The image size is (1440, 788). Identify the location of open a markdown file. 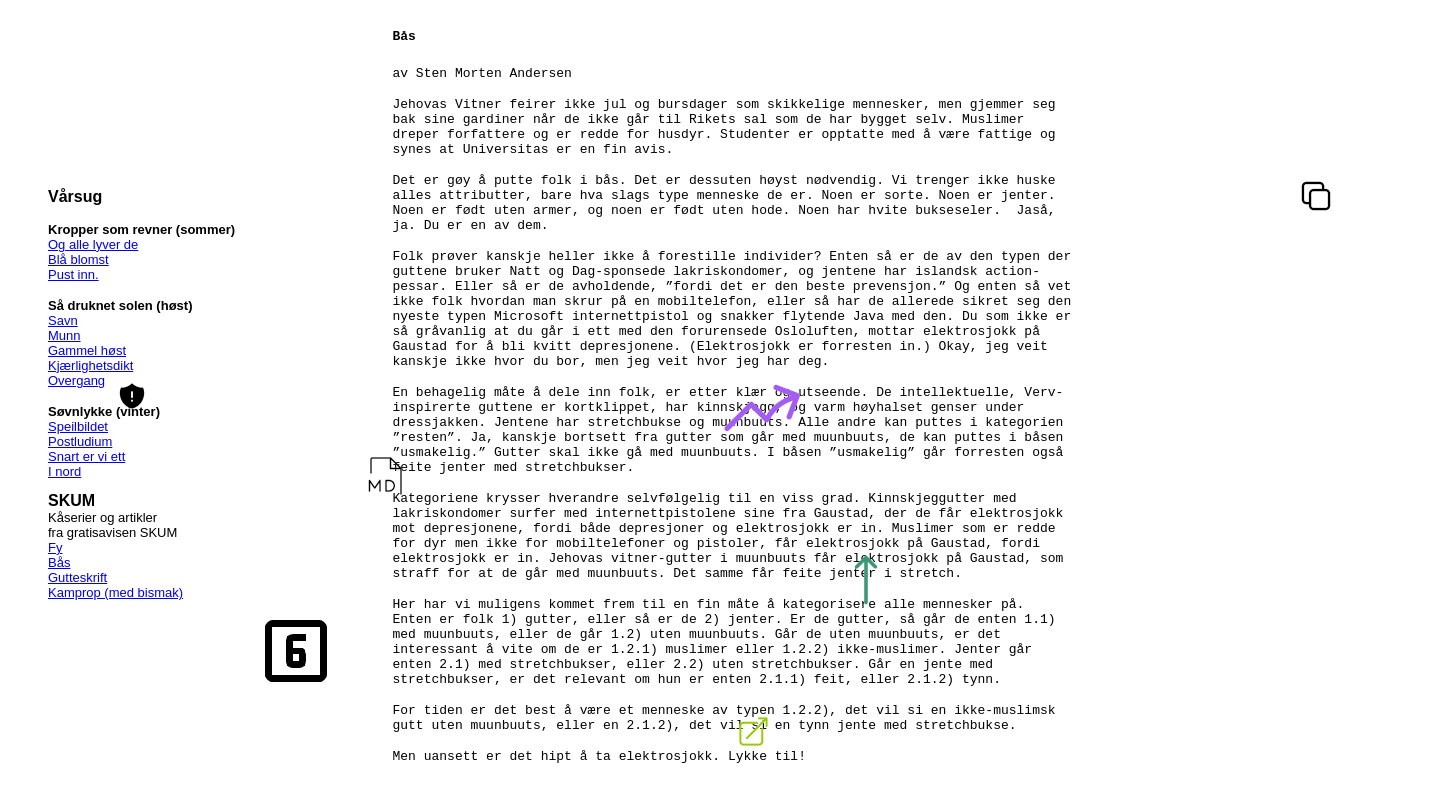
(386, 476).